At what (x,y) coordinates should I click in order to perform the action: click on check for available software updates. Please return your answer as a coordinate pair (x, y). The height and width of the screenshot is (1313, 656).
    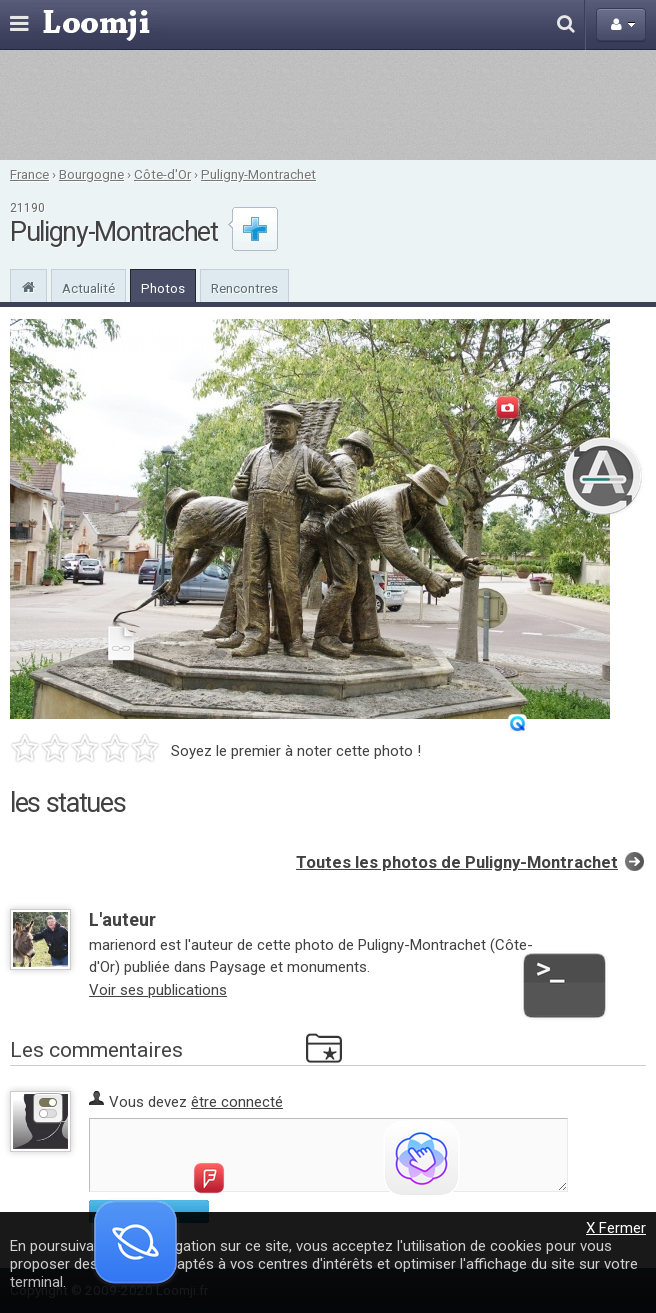
    Looking at the image, I should click on (603, 476).